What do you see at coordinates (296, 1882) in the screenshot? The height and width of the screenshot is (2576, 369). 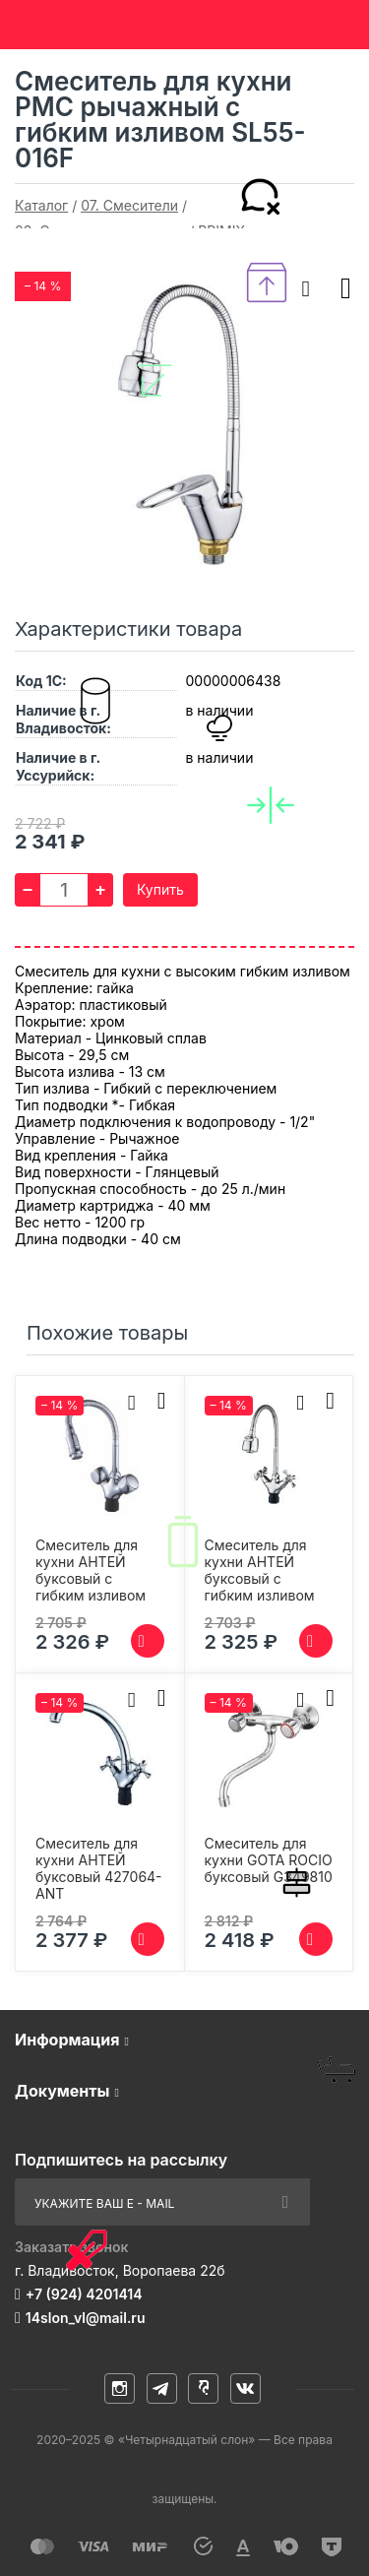 I see `align objects to horizontal center` at bounding box center [296, 1882].